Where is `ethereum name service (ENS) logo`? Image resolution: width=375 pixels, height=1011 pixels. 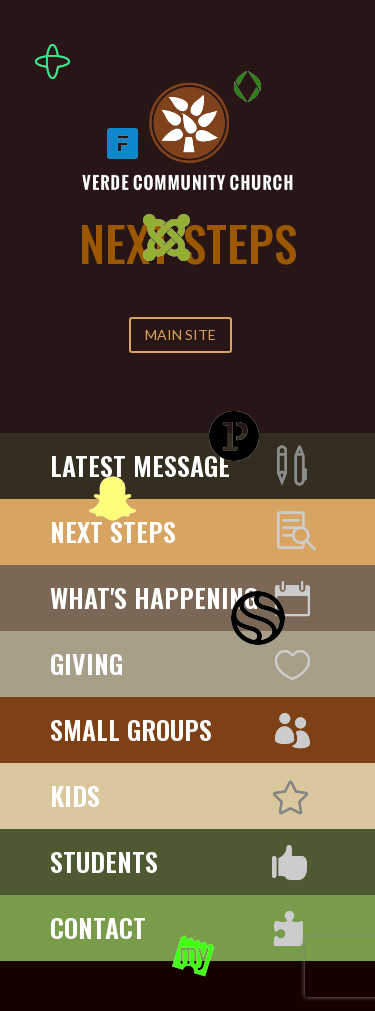 ethereum name service (ENS) logo is located at coordinates (247, 86).